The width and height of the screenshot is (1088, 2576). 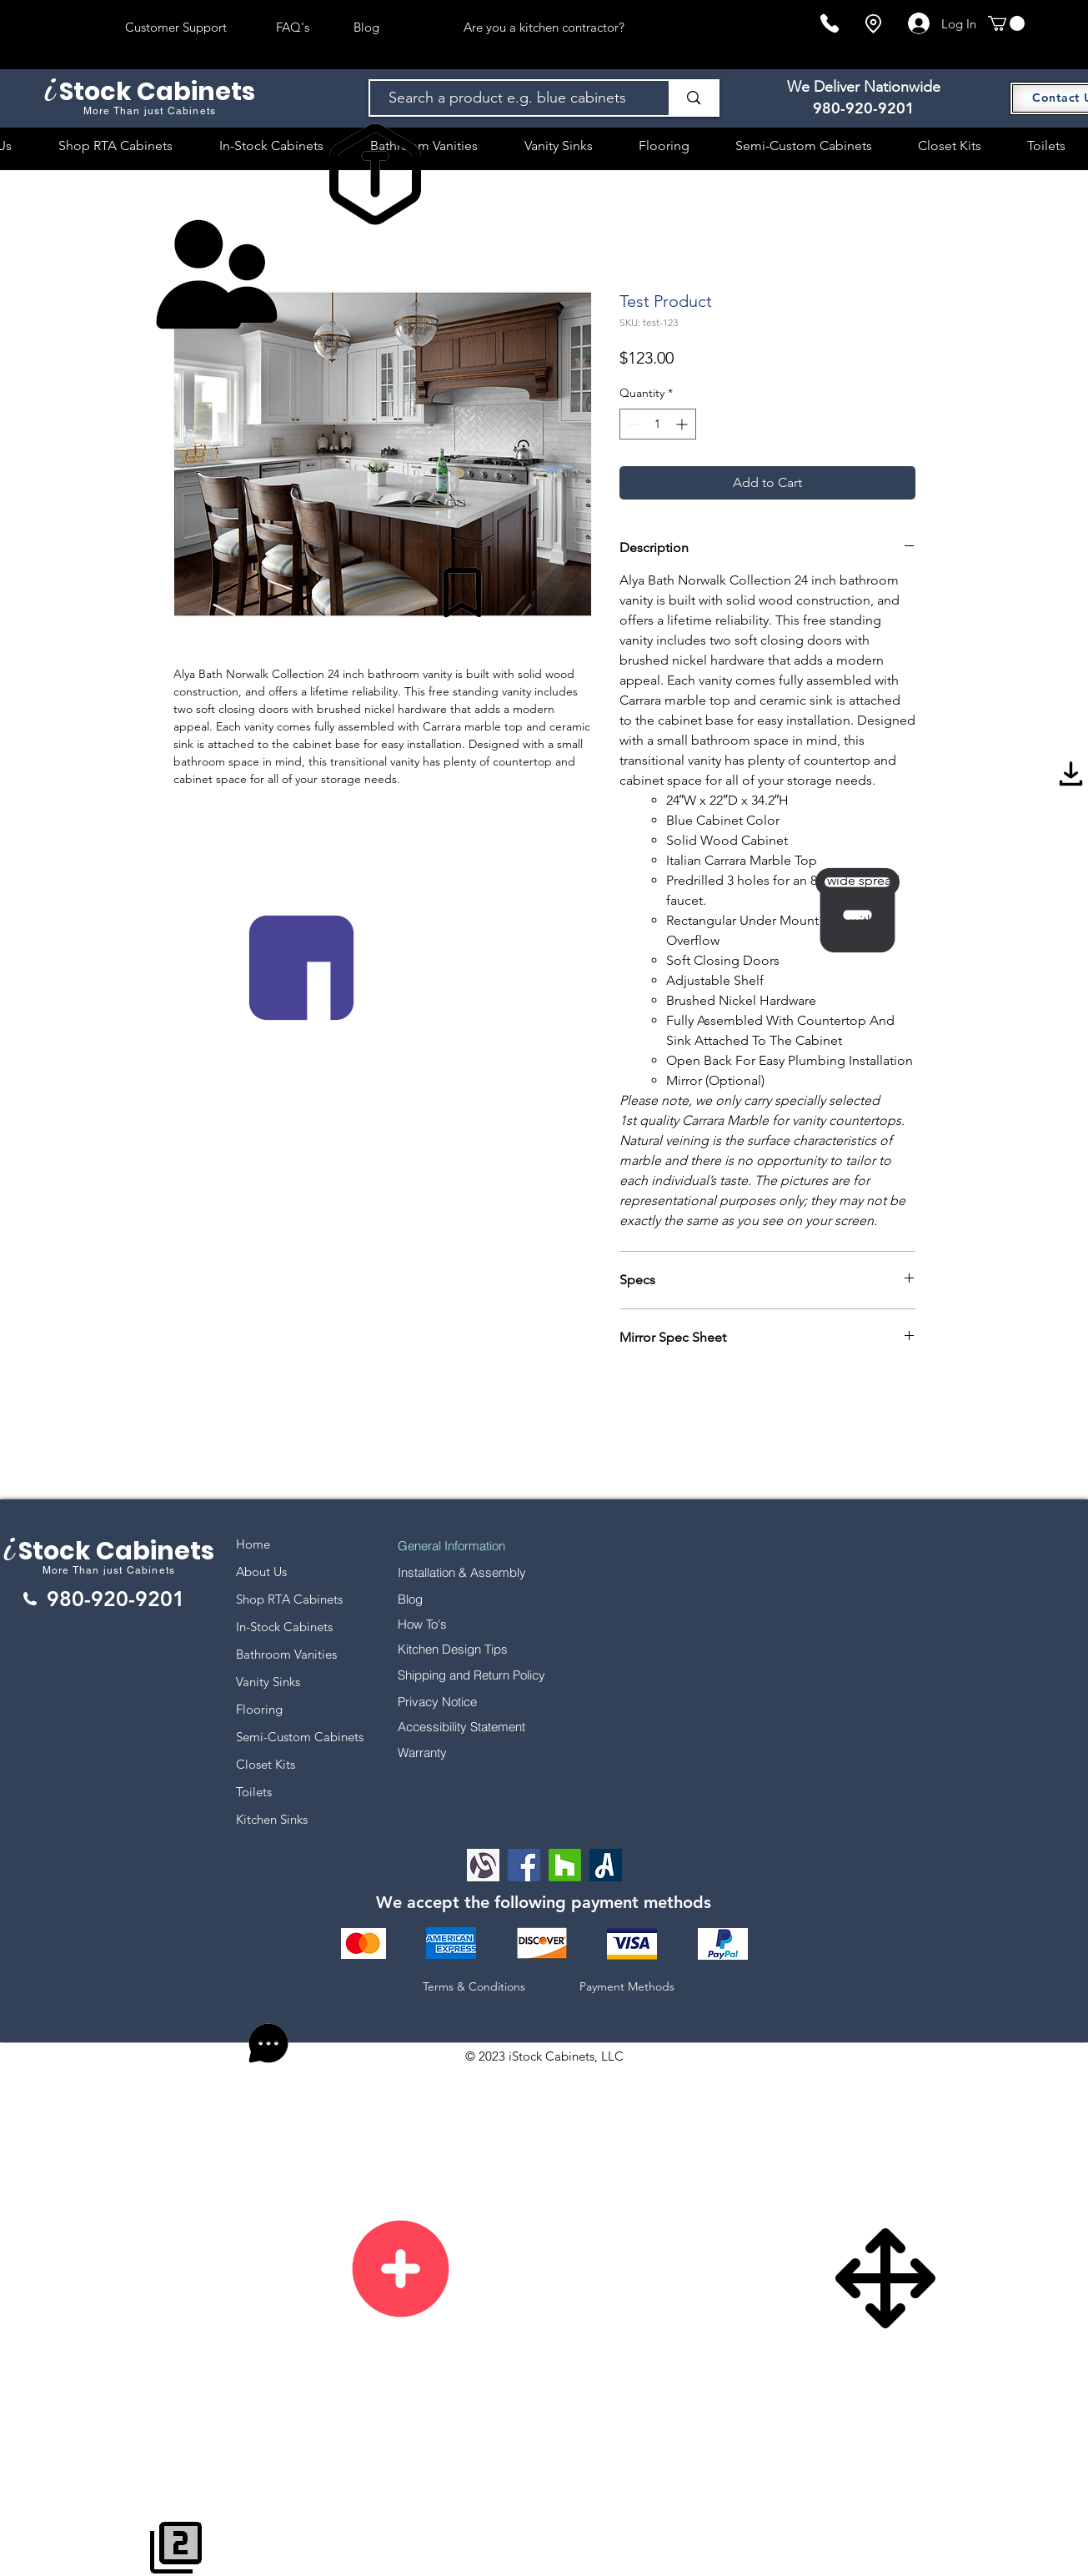 I want to click on add a new item, so click(x=400, y=2268).